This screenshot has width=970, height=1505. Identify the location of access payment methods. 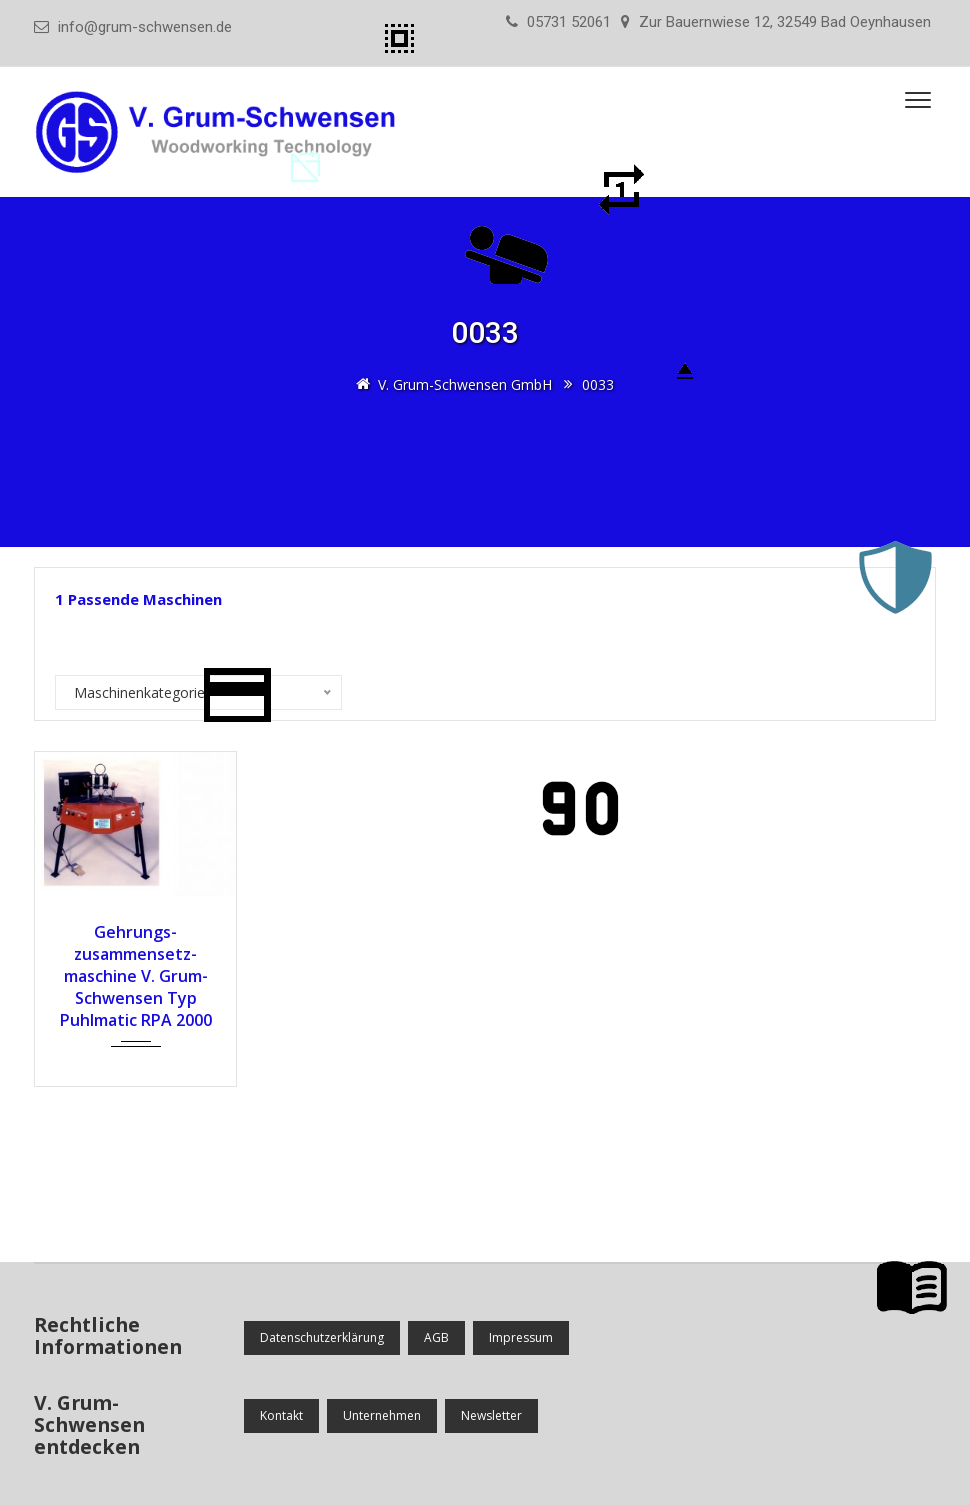
(237, 695).